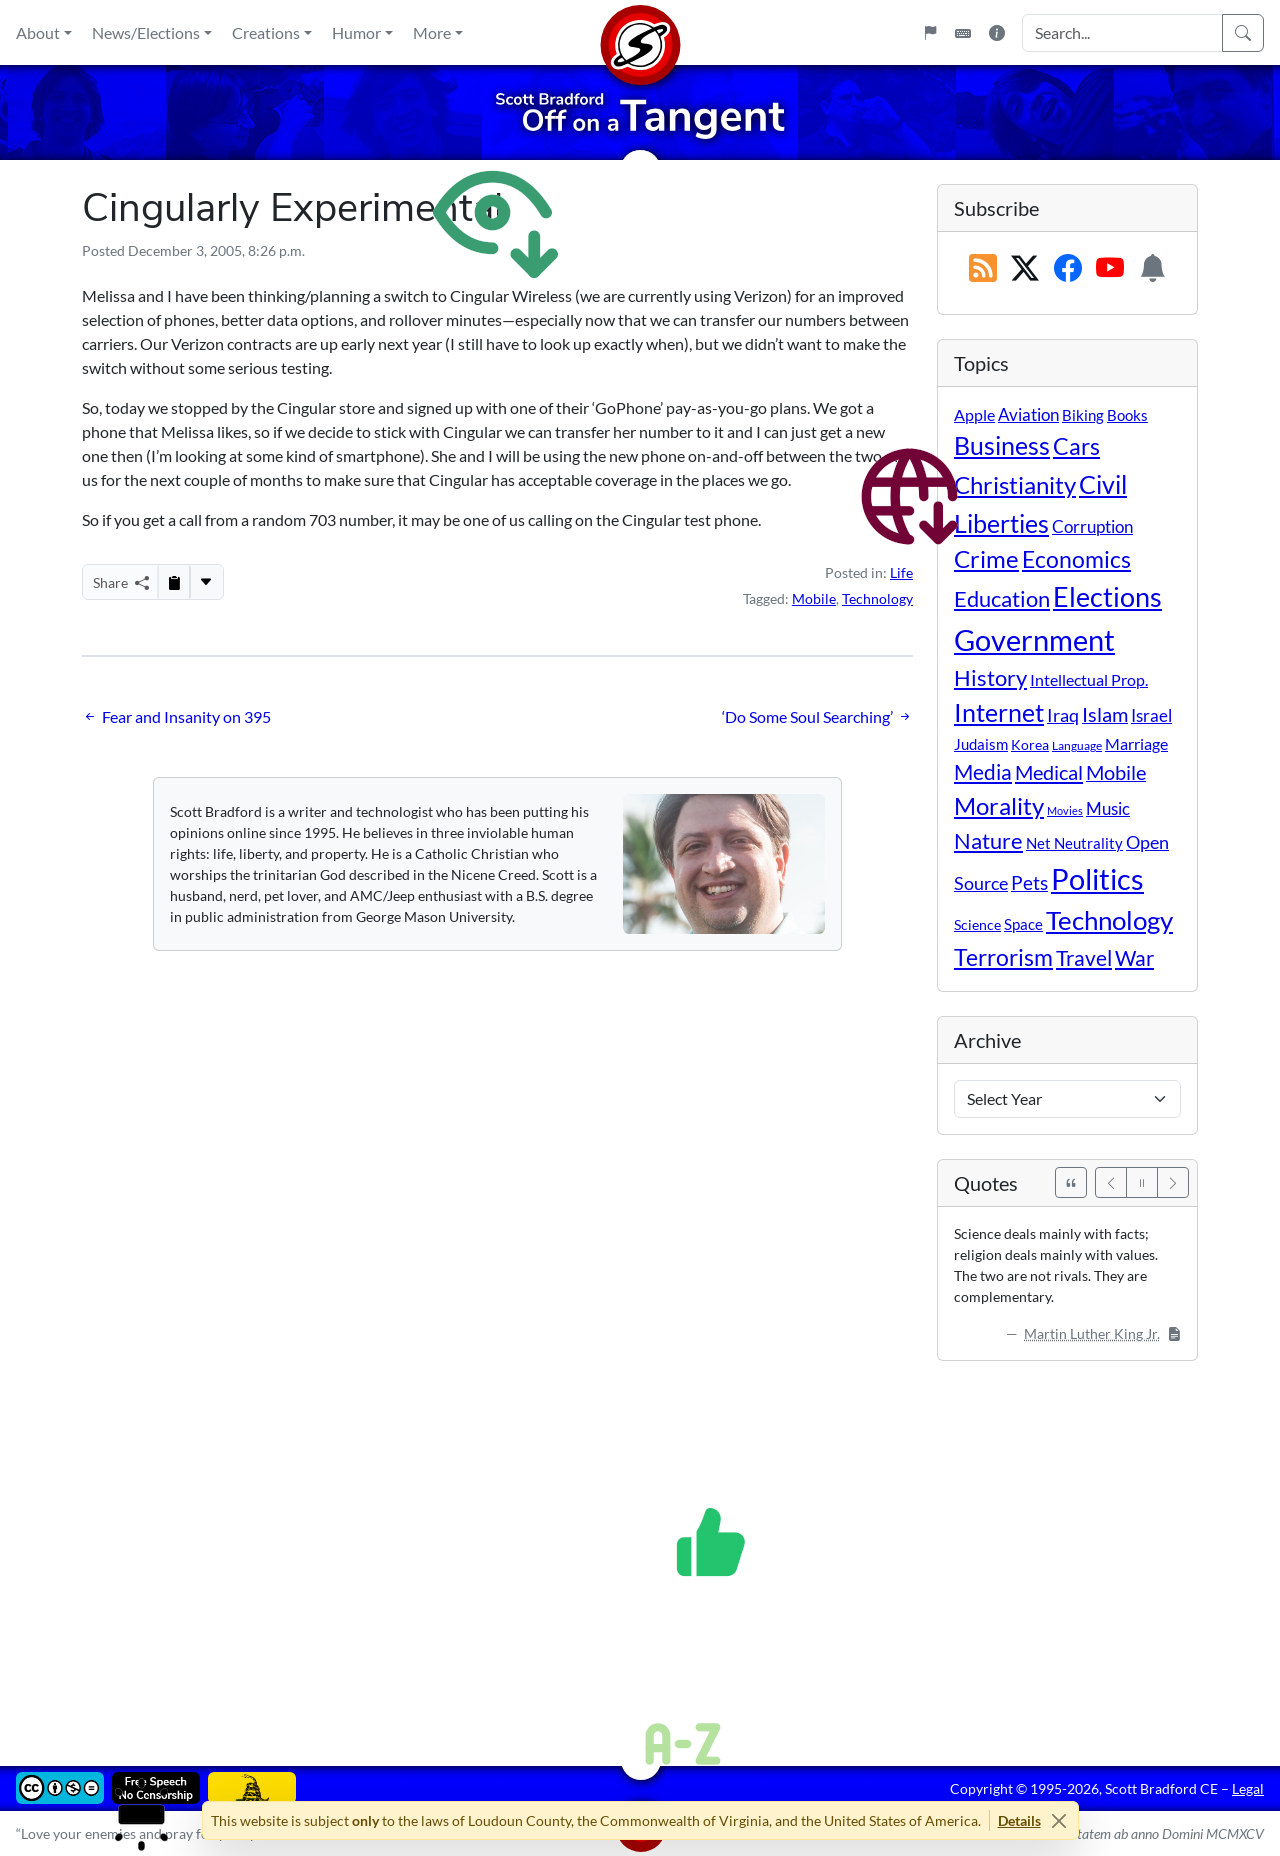 The height and width of the screenshot is (1856, 1280). What do you see at coordinates (683, 1744) in the screenshot?
I see `sort items alphabetically from A to Z` at bounding box center [683, 1744].